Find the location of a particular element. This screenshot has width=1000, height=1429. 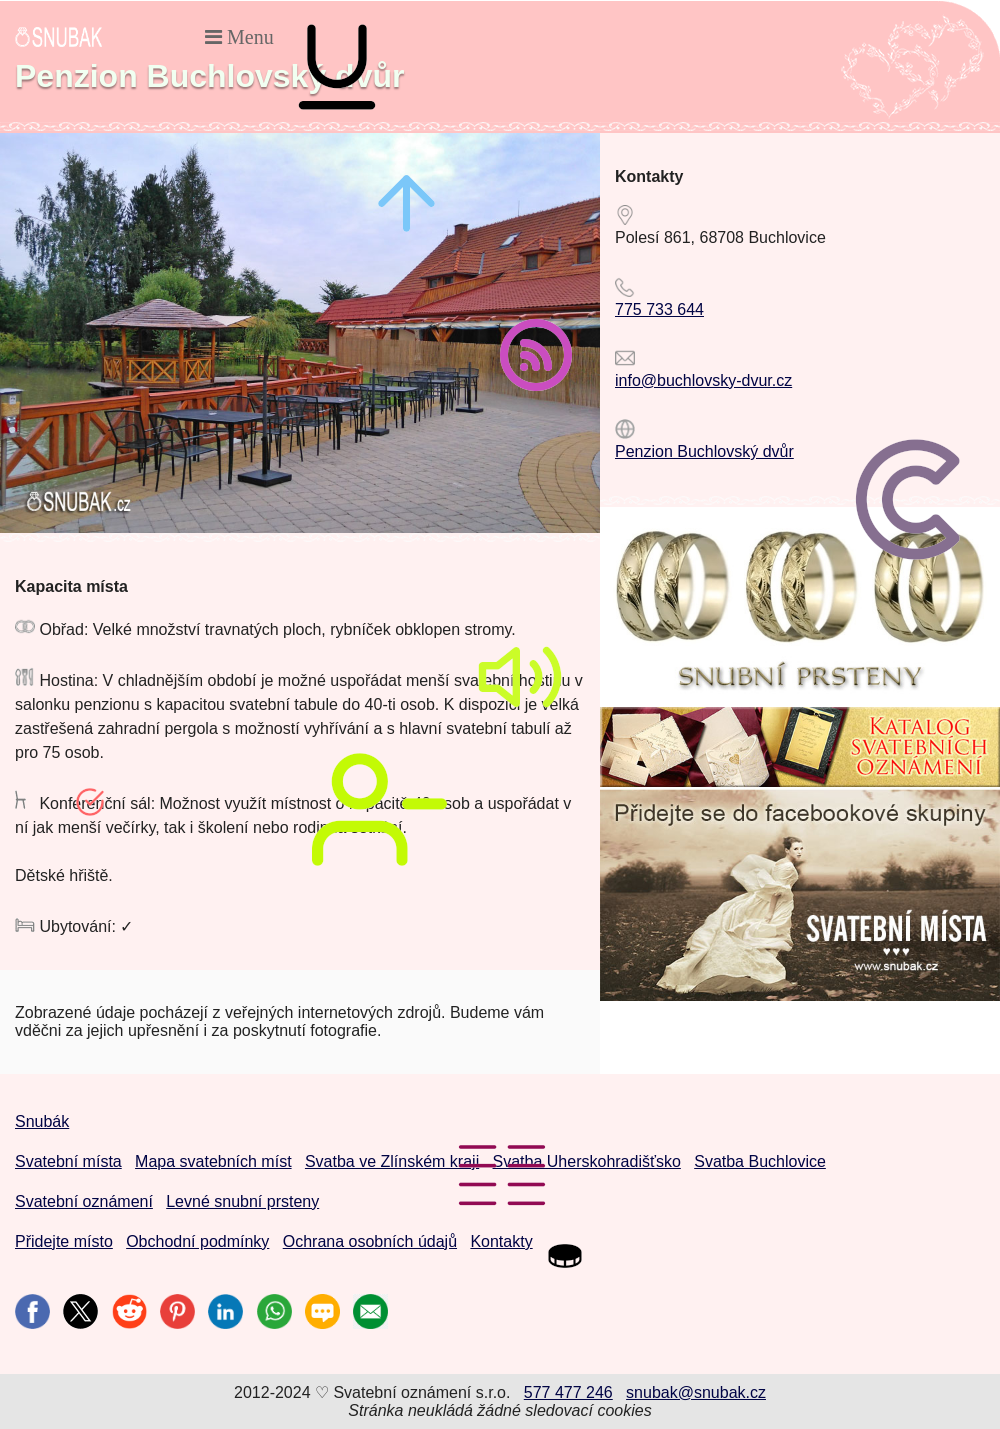

indicates task or action completed successfully is located at coordinates (90, 802).